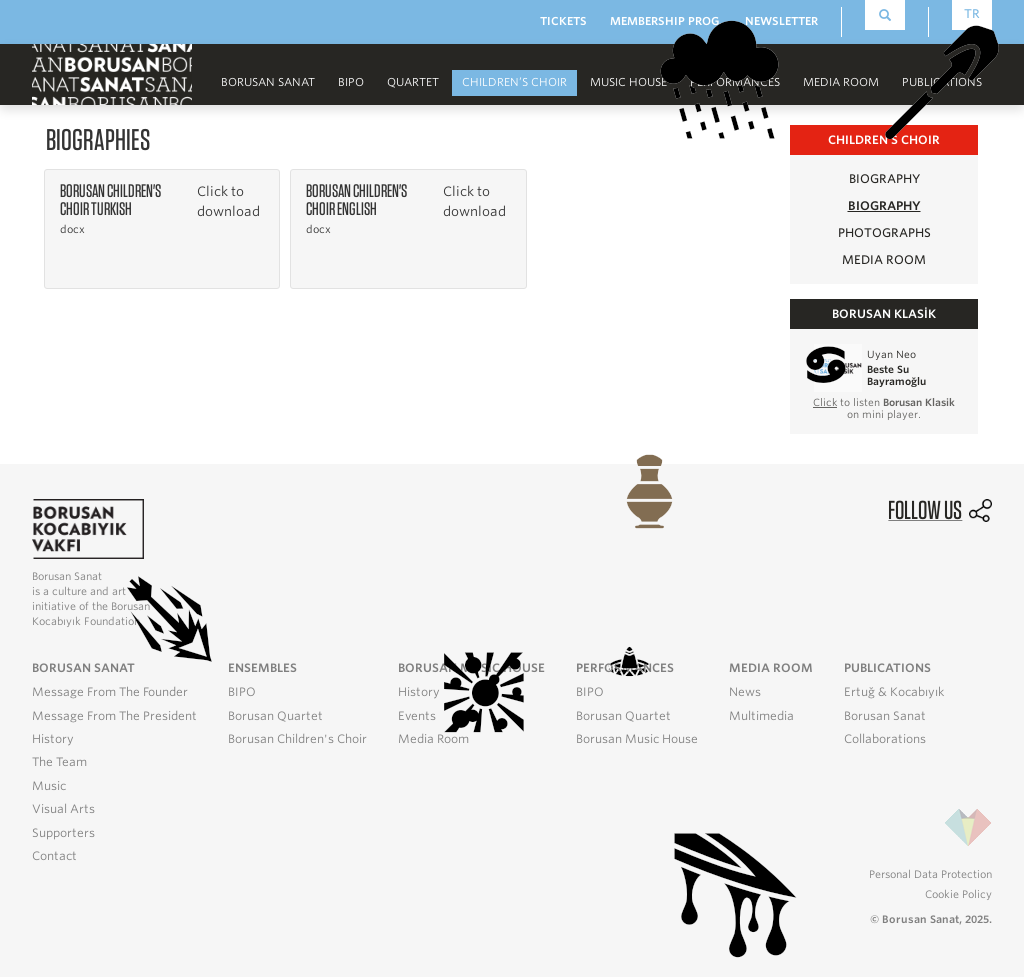 This screenshot has height=977, width=1024. Describe the element at coordinates (649, 491) in the screenshot. I see `view pottery or ceramics collection` at that location.